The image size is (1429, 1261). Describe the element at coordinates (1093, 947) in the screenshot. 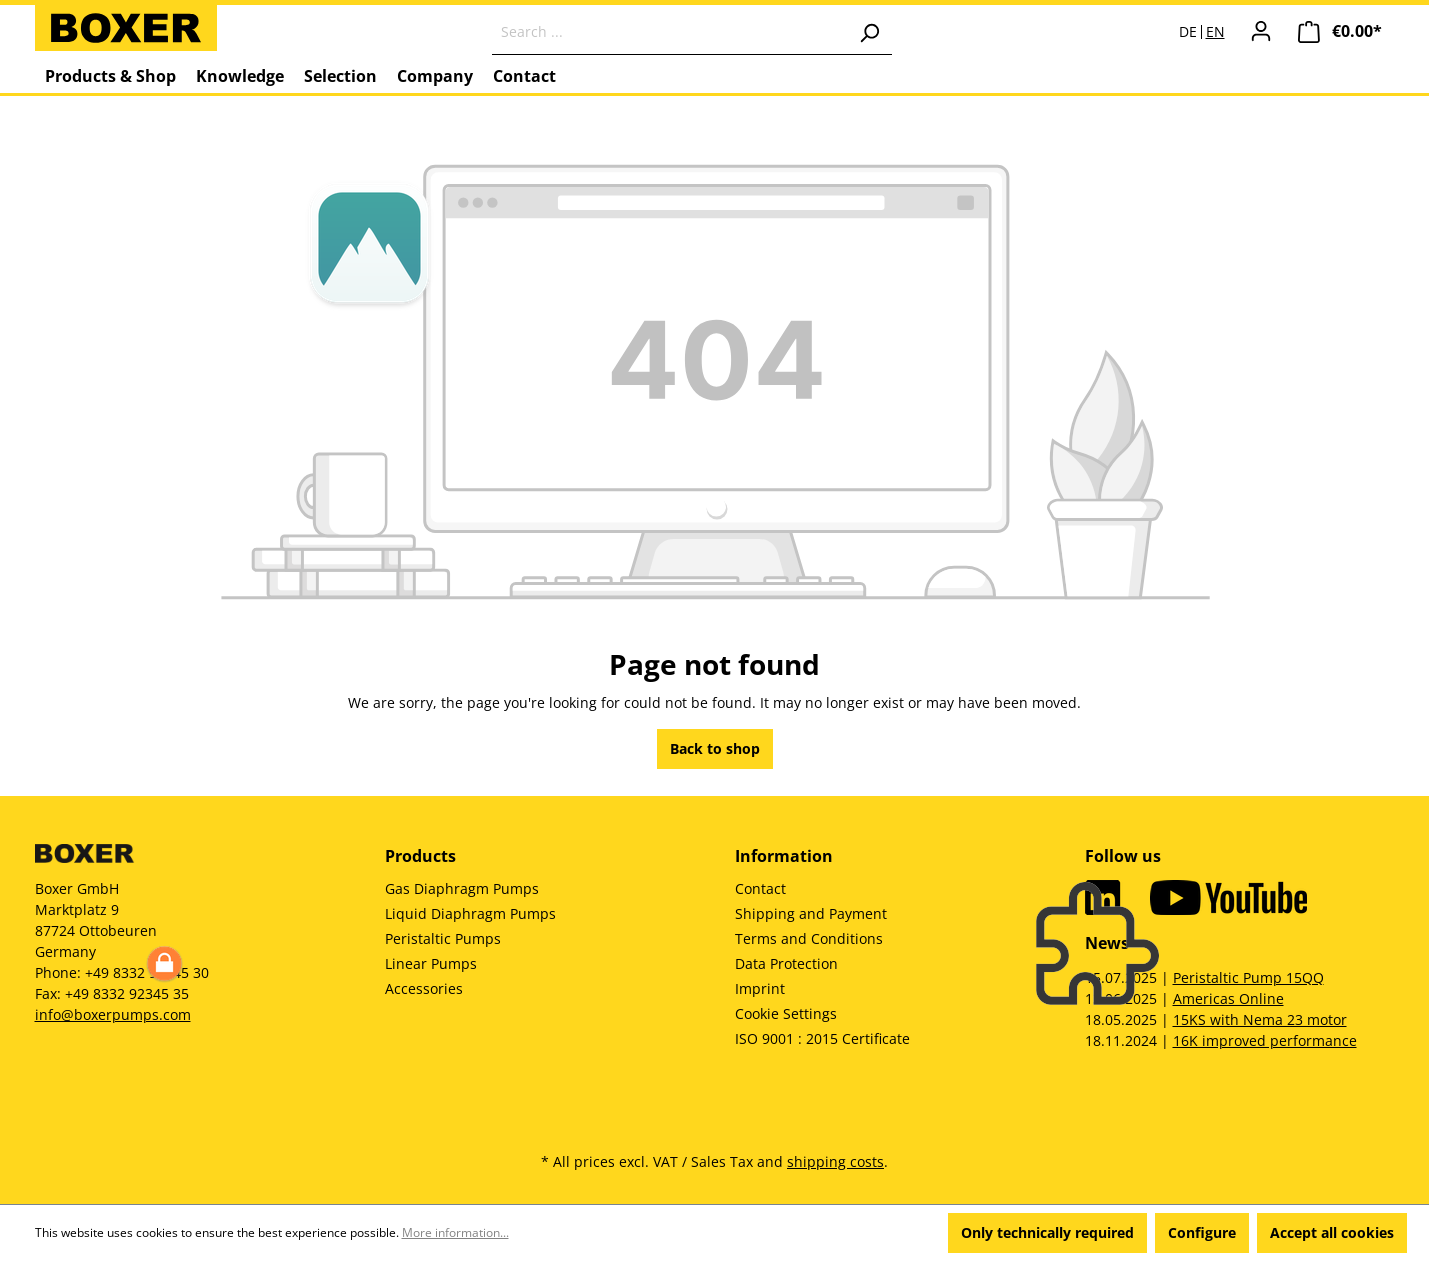

I see `manage browser extensions` at that location.